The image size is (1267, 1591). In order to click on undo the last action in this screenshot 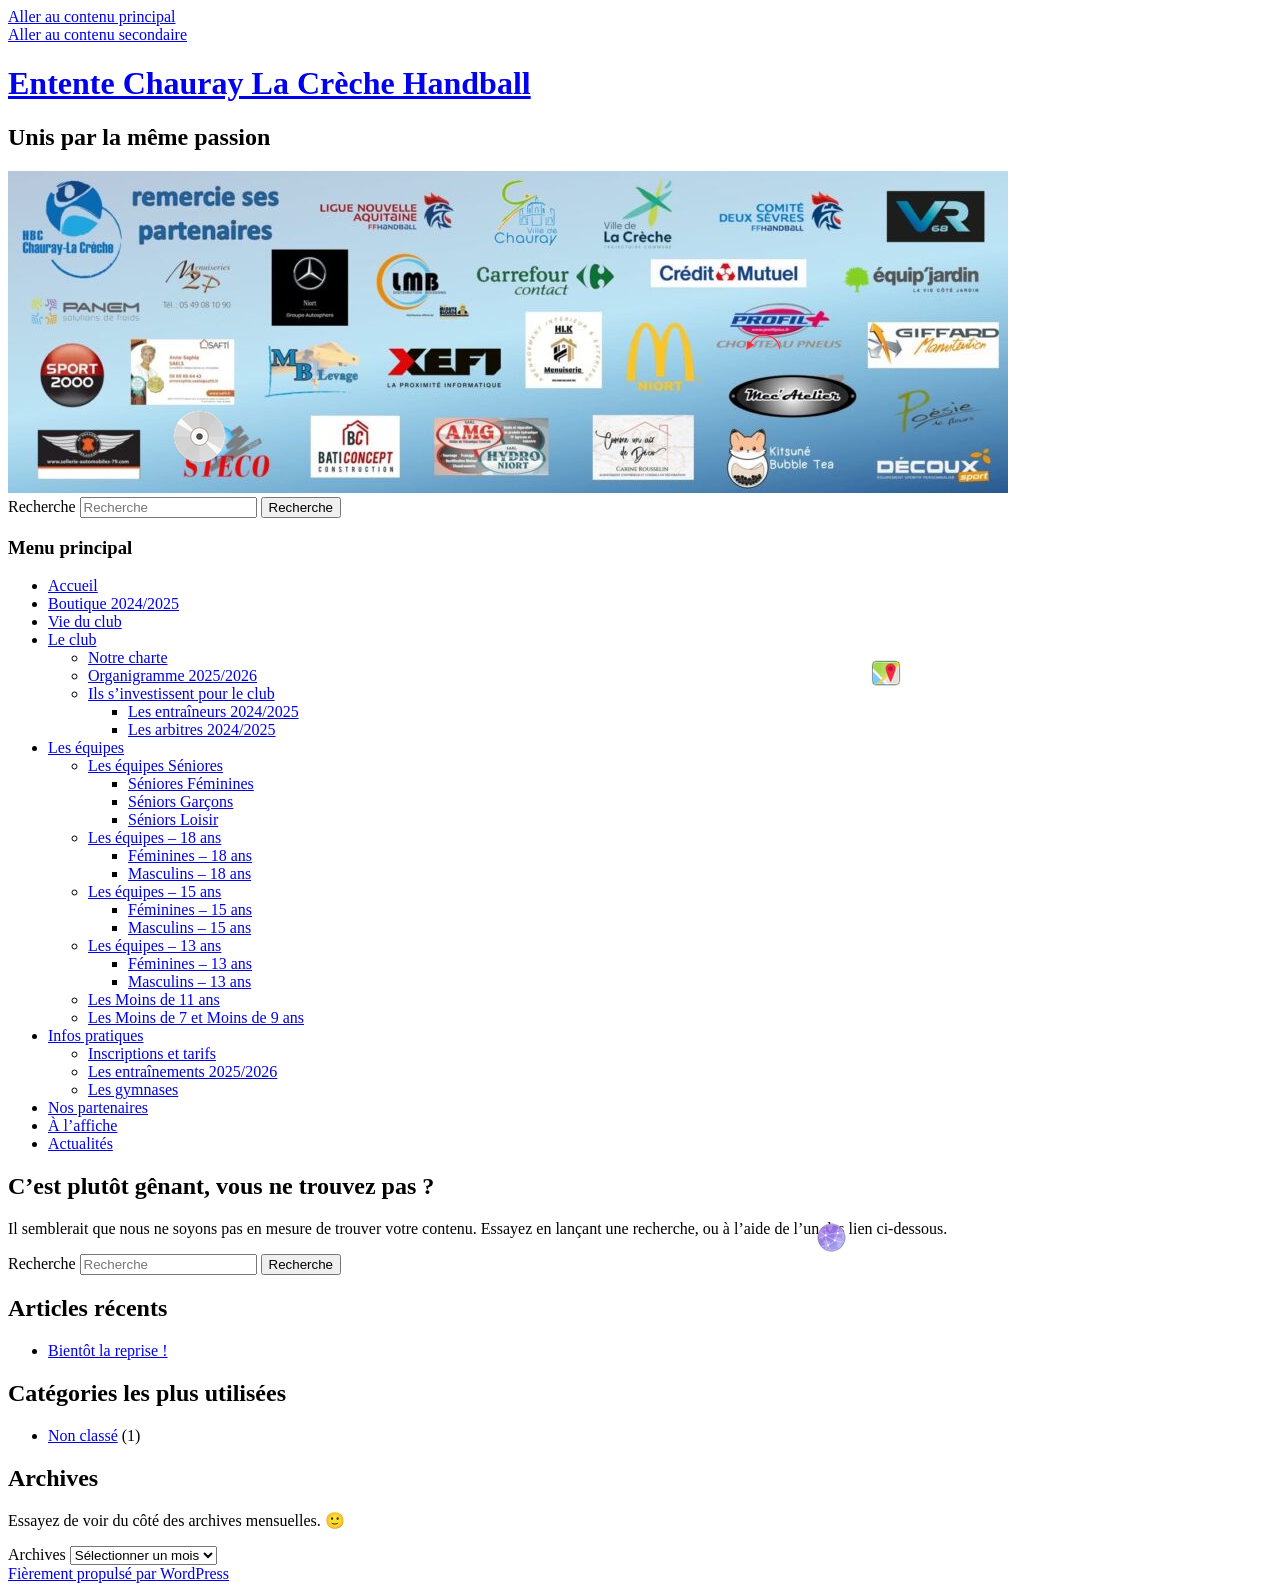, I will do `click(763, 342)`.